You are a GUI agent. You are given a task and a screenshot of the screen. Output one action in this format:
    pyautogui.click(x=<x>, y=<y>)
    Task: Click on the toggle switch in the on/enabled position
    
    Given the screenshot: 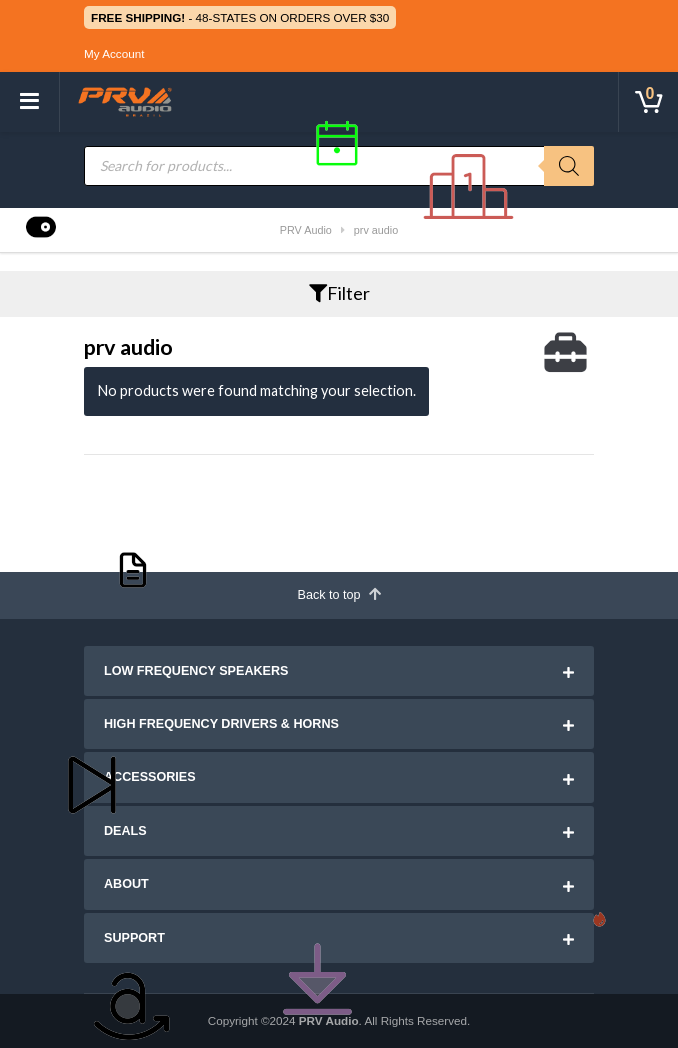 What is the action you would take?
    pyautogui.click(x=41, y=227)
    